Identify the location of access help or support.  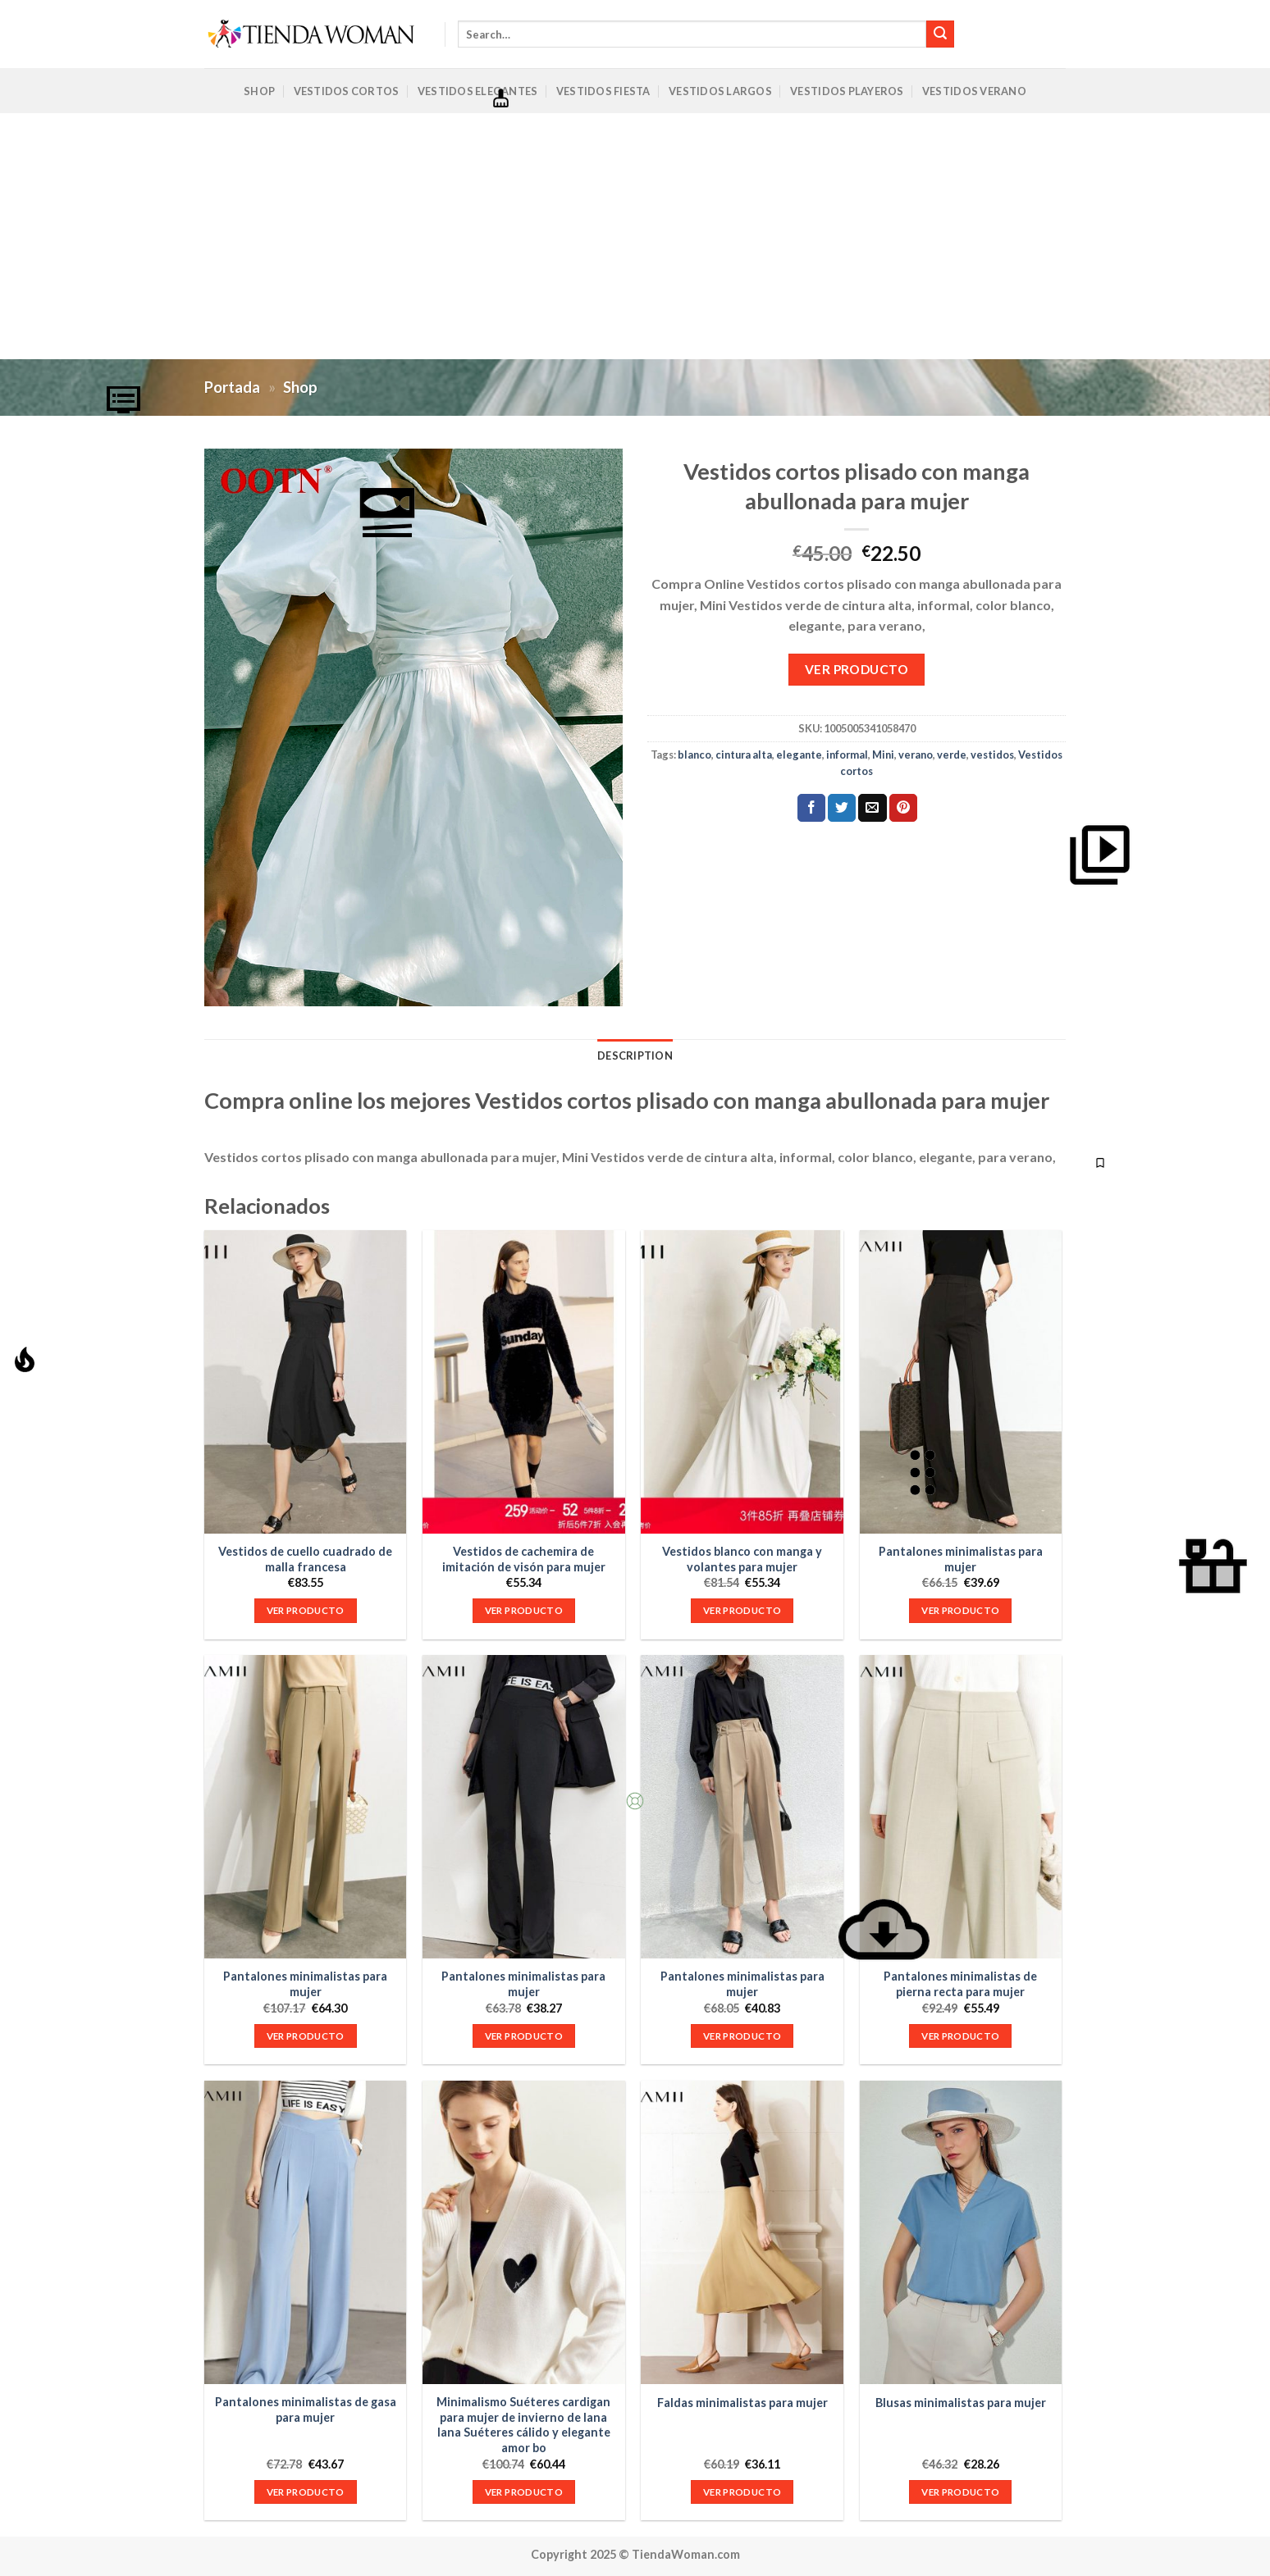
(635, 1801).